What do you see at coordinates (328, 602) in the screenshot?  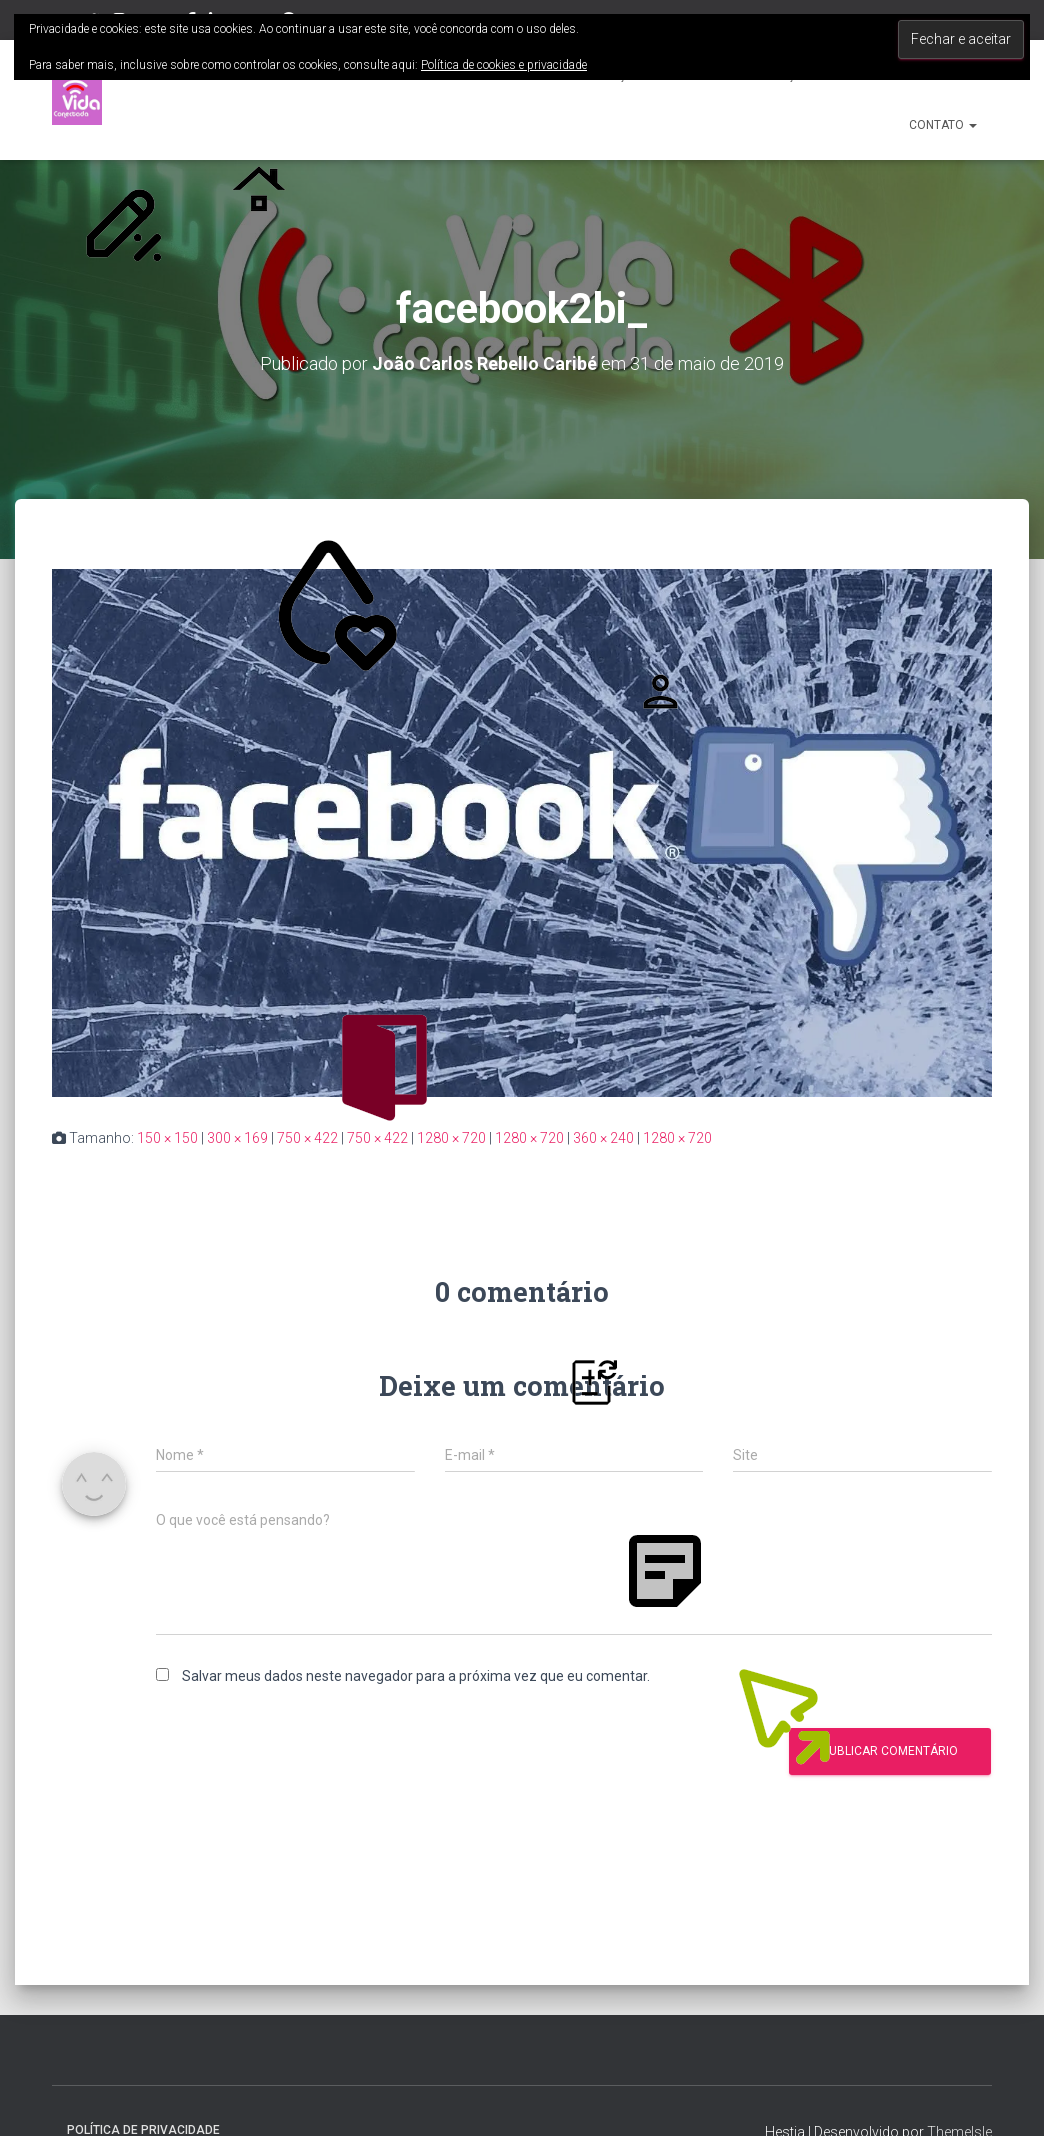 I see `donate blood or support blood donation` at bounding box center [328, 602].